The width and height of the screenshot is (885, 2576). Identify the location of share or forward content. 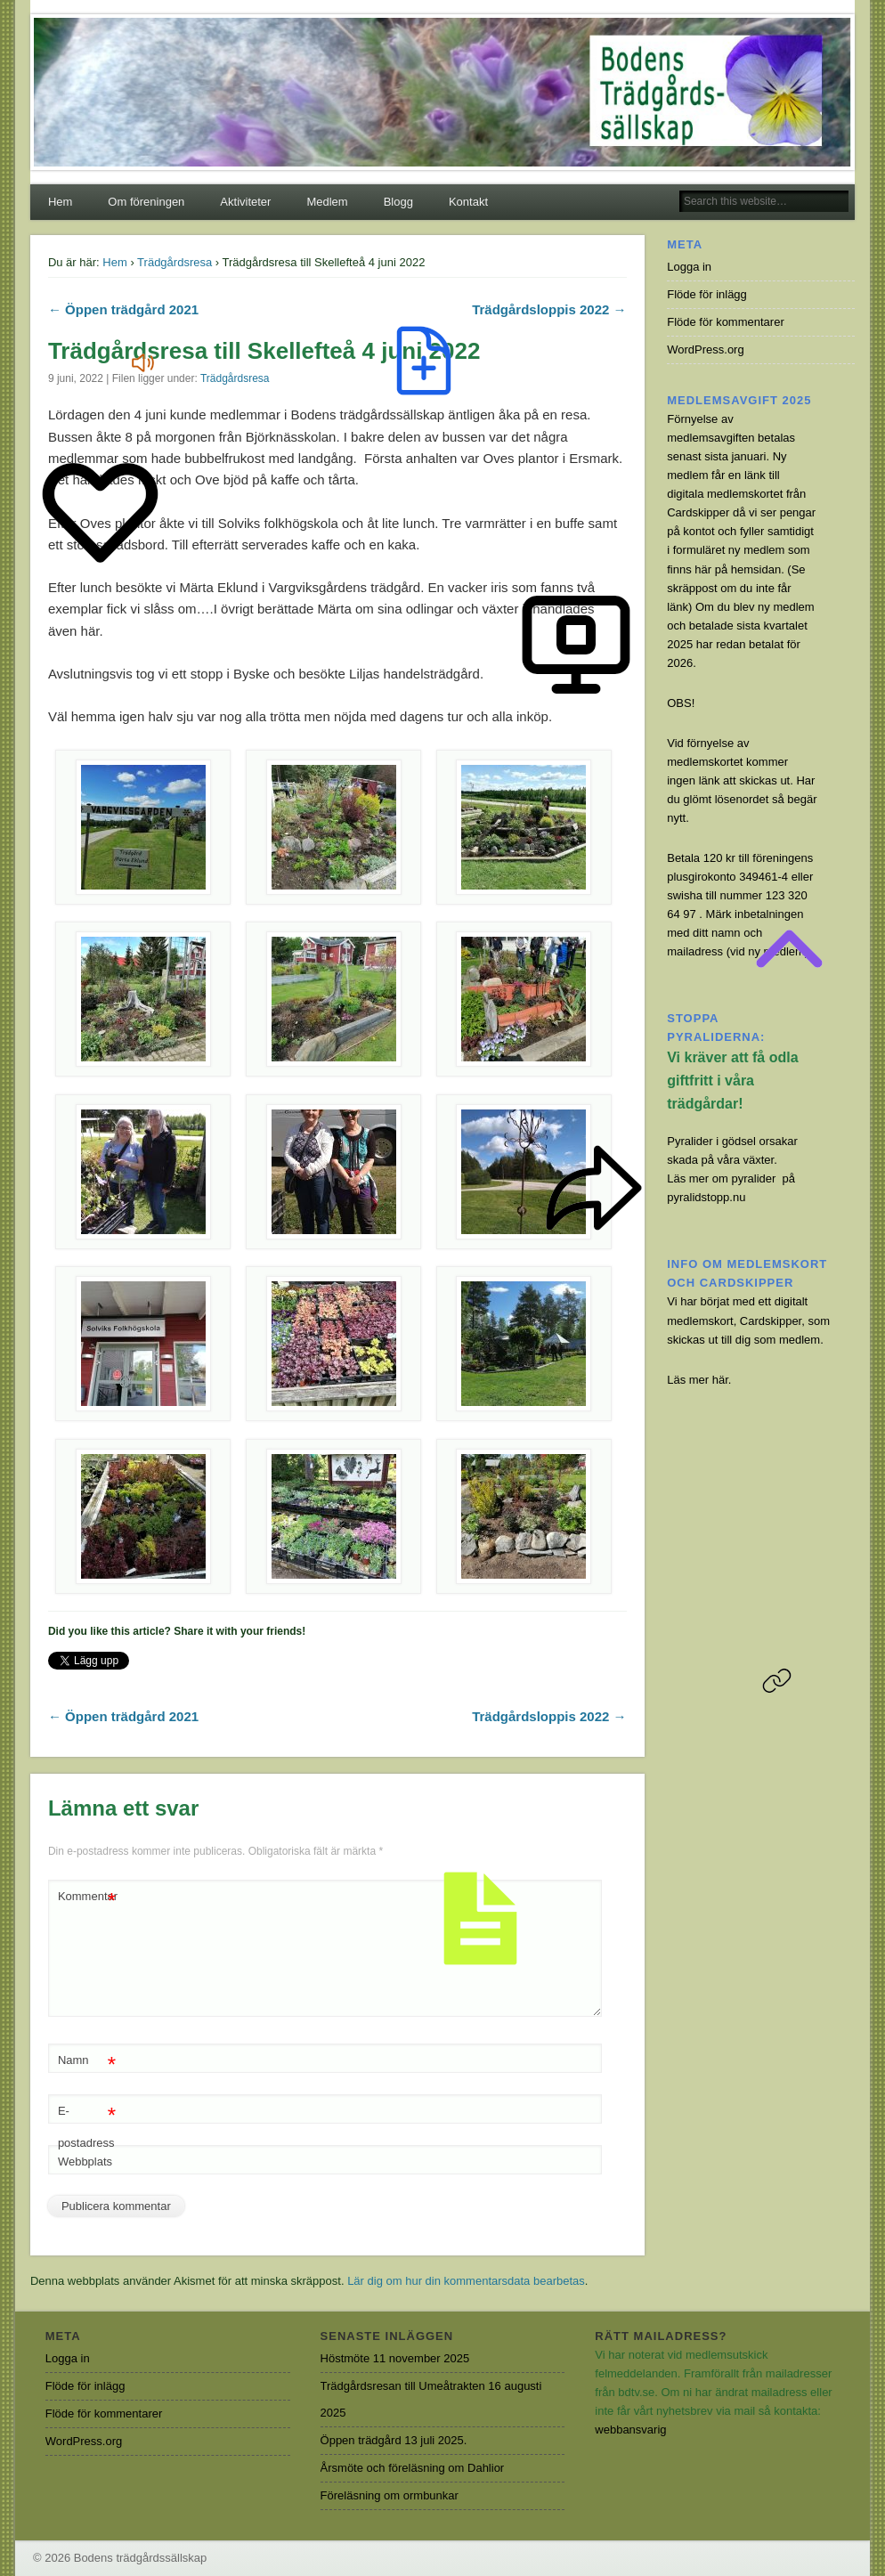
(594, 1188).